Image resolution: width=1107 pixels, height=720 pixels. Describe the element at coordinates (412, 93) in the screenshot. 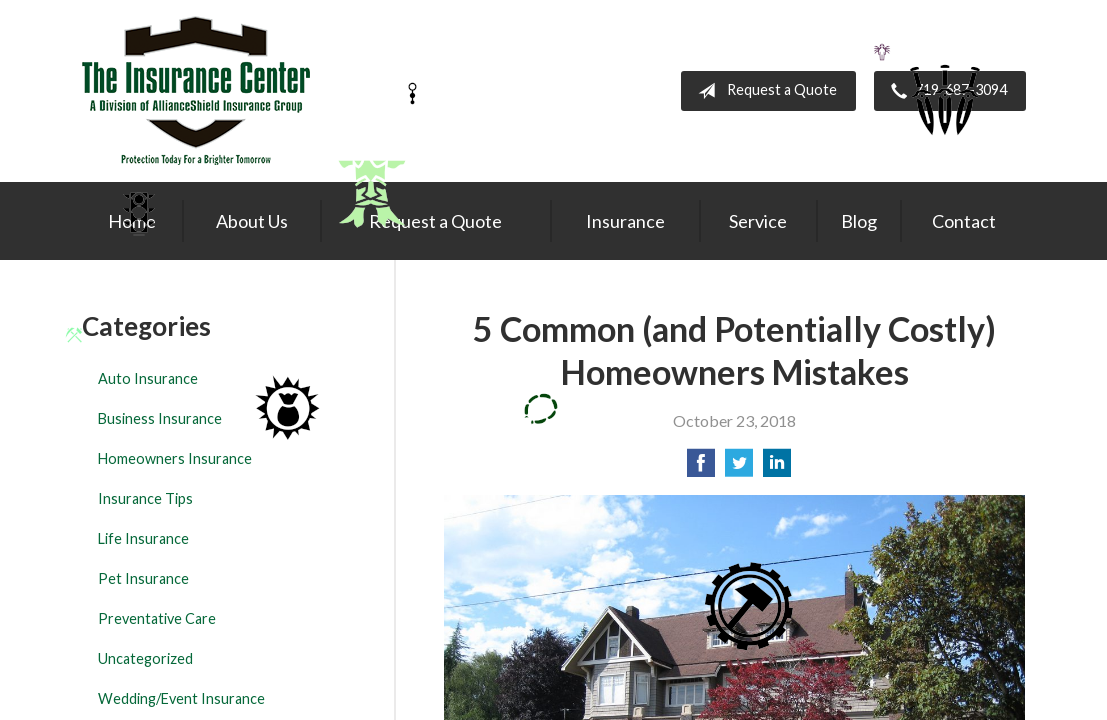

I see `indicates a nodular or clustered data structure` at that location.